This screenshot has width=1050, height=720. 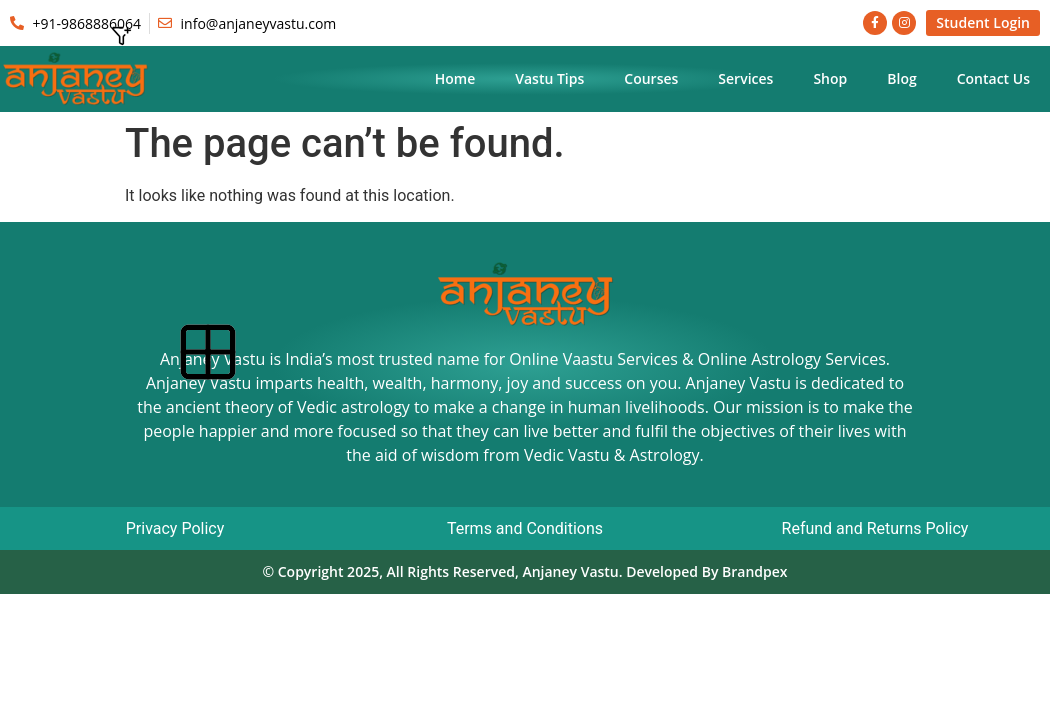 What do you see at coordinates (121, 35) in the screenshot?
I see `add a new filter` at bounding box center [121, 35].